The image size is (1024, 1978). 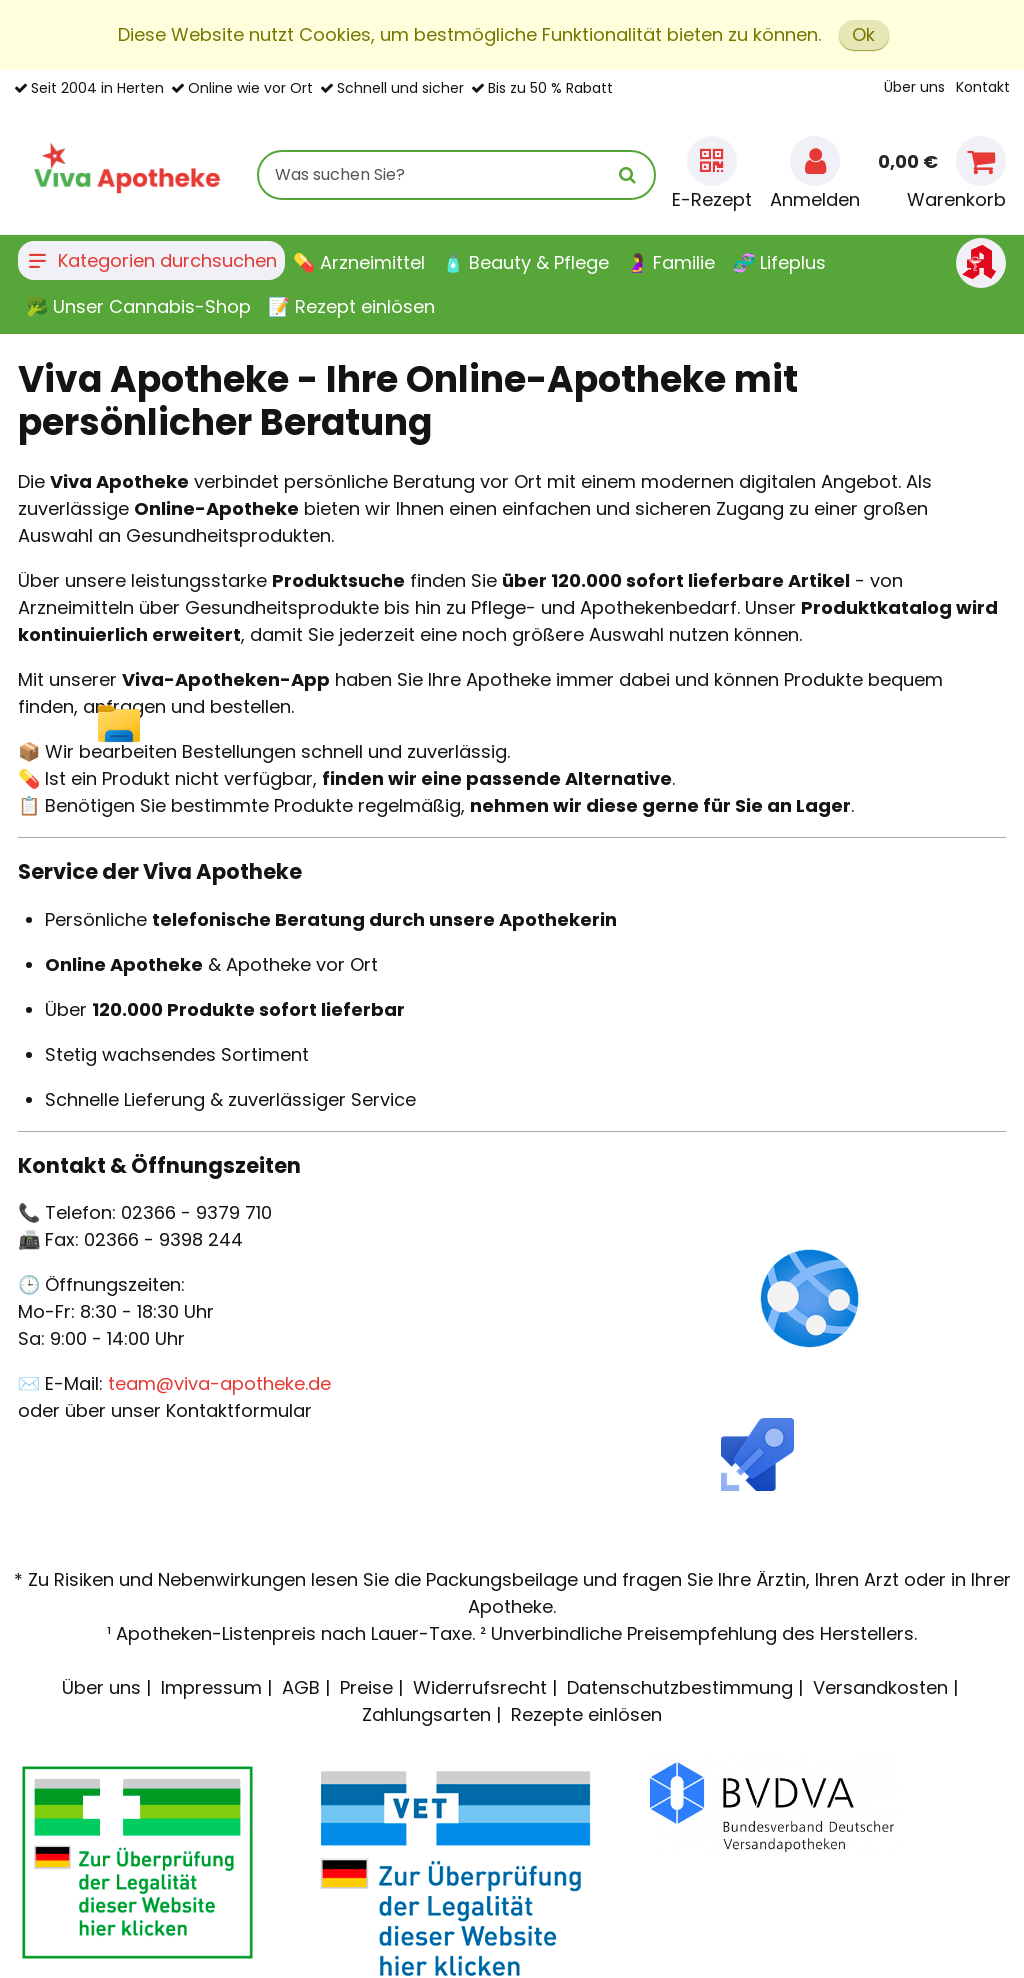 What do you see at coordinates (809, 1298) in the screenshot?
I see `open the windows app store` at bounding box center [809, 1298].